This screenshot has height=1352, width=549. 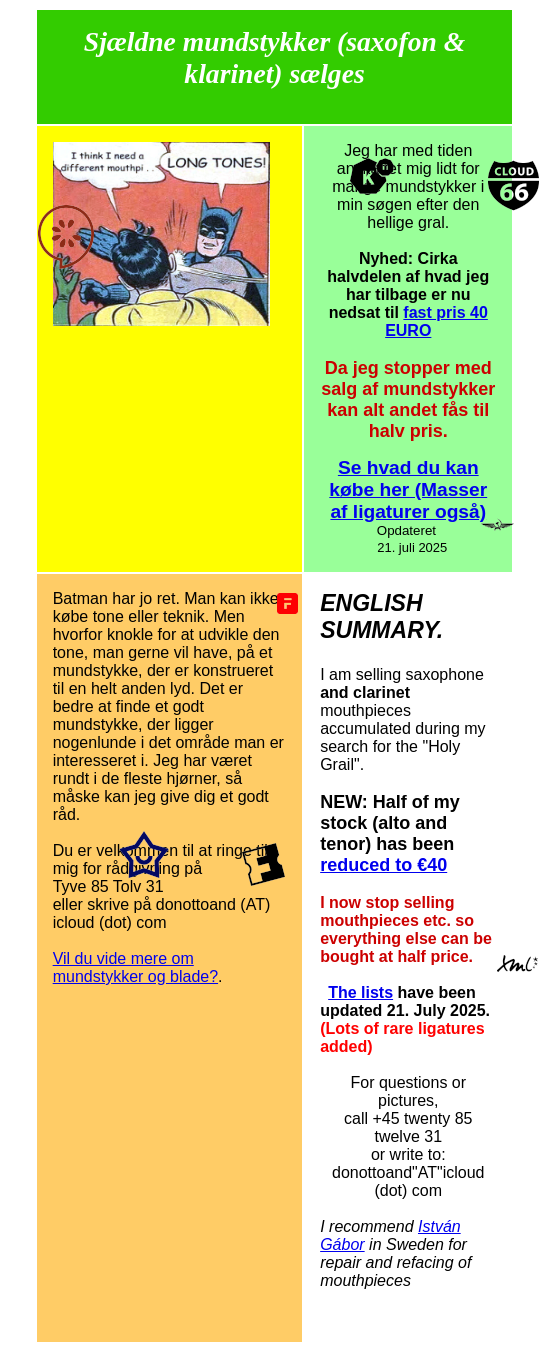 I want to click on aeroflot airline logo, so click(x=497, y=524).